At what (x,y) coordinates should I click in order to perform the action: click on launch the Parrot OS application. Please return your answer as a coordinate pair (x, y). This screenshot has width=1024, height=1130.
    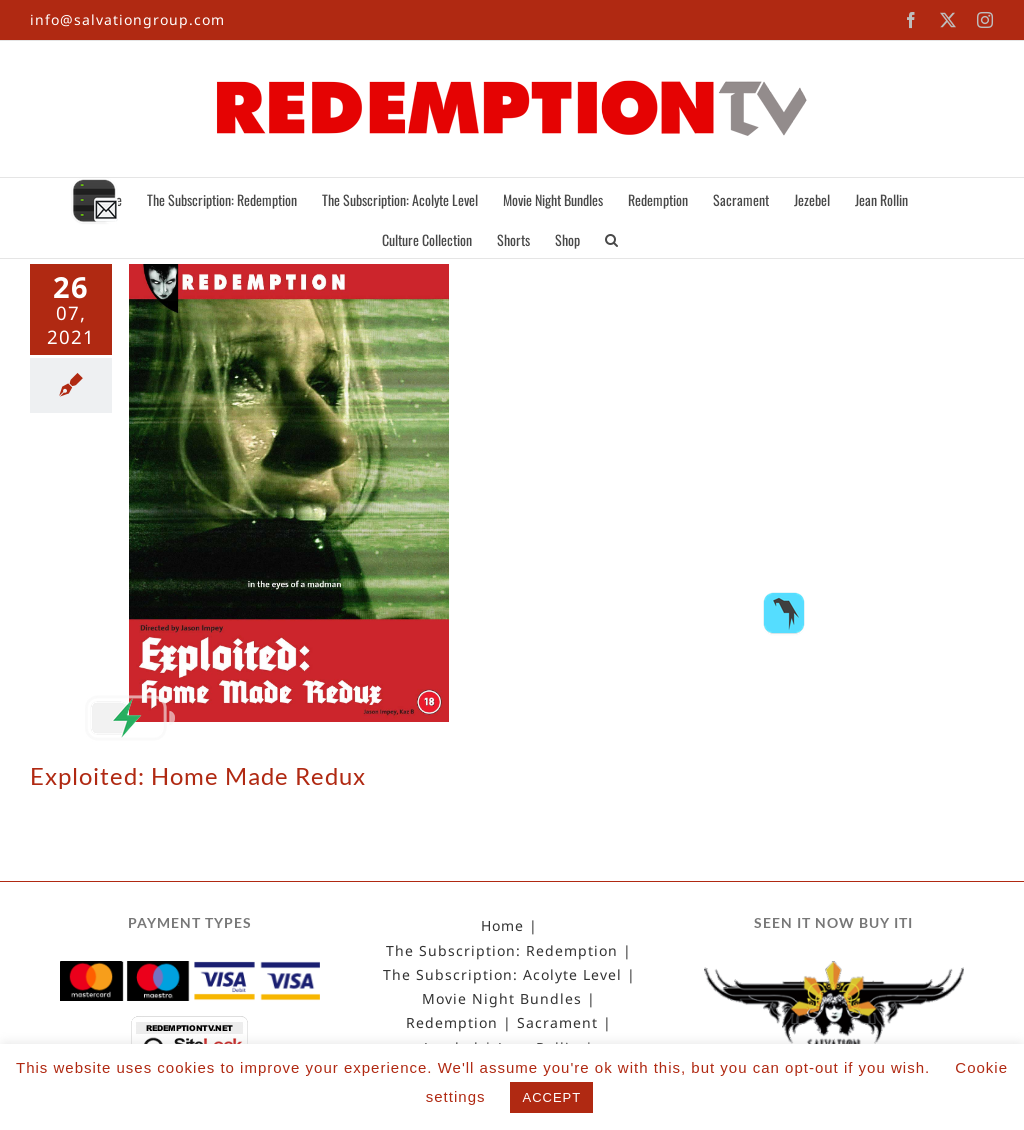
    Looking at the image, I should click on (784, 613).